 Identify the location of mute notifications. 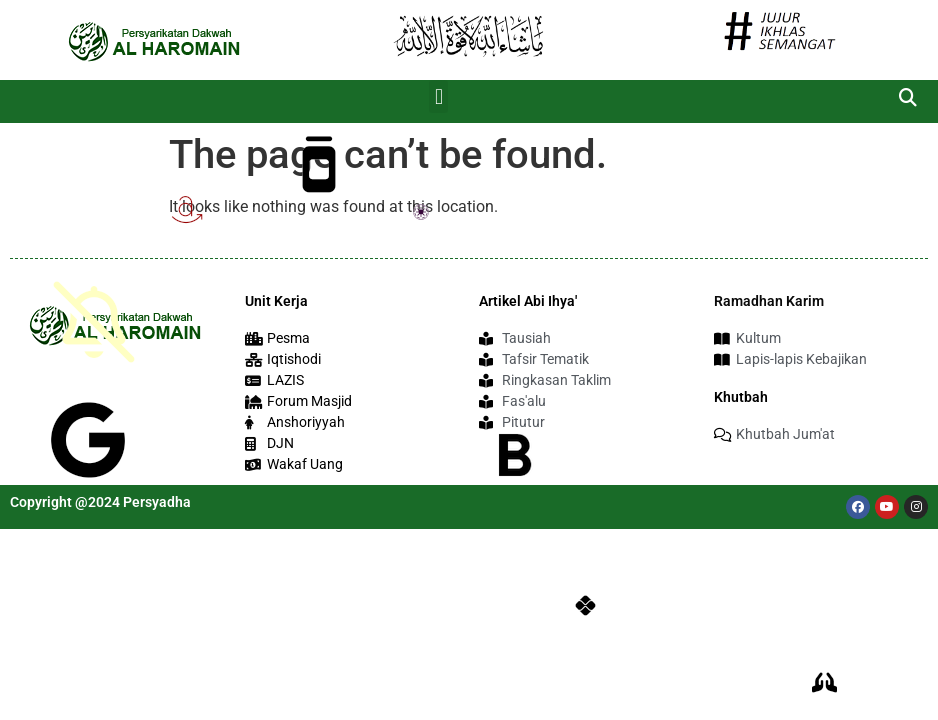
(94, 322).